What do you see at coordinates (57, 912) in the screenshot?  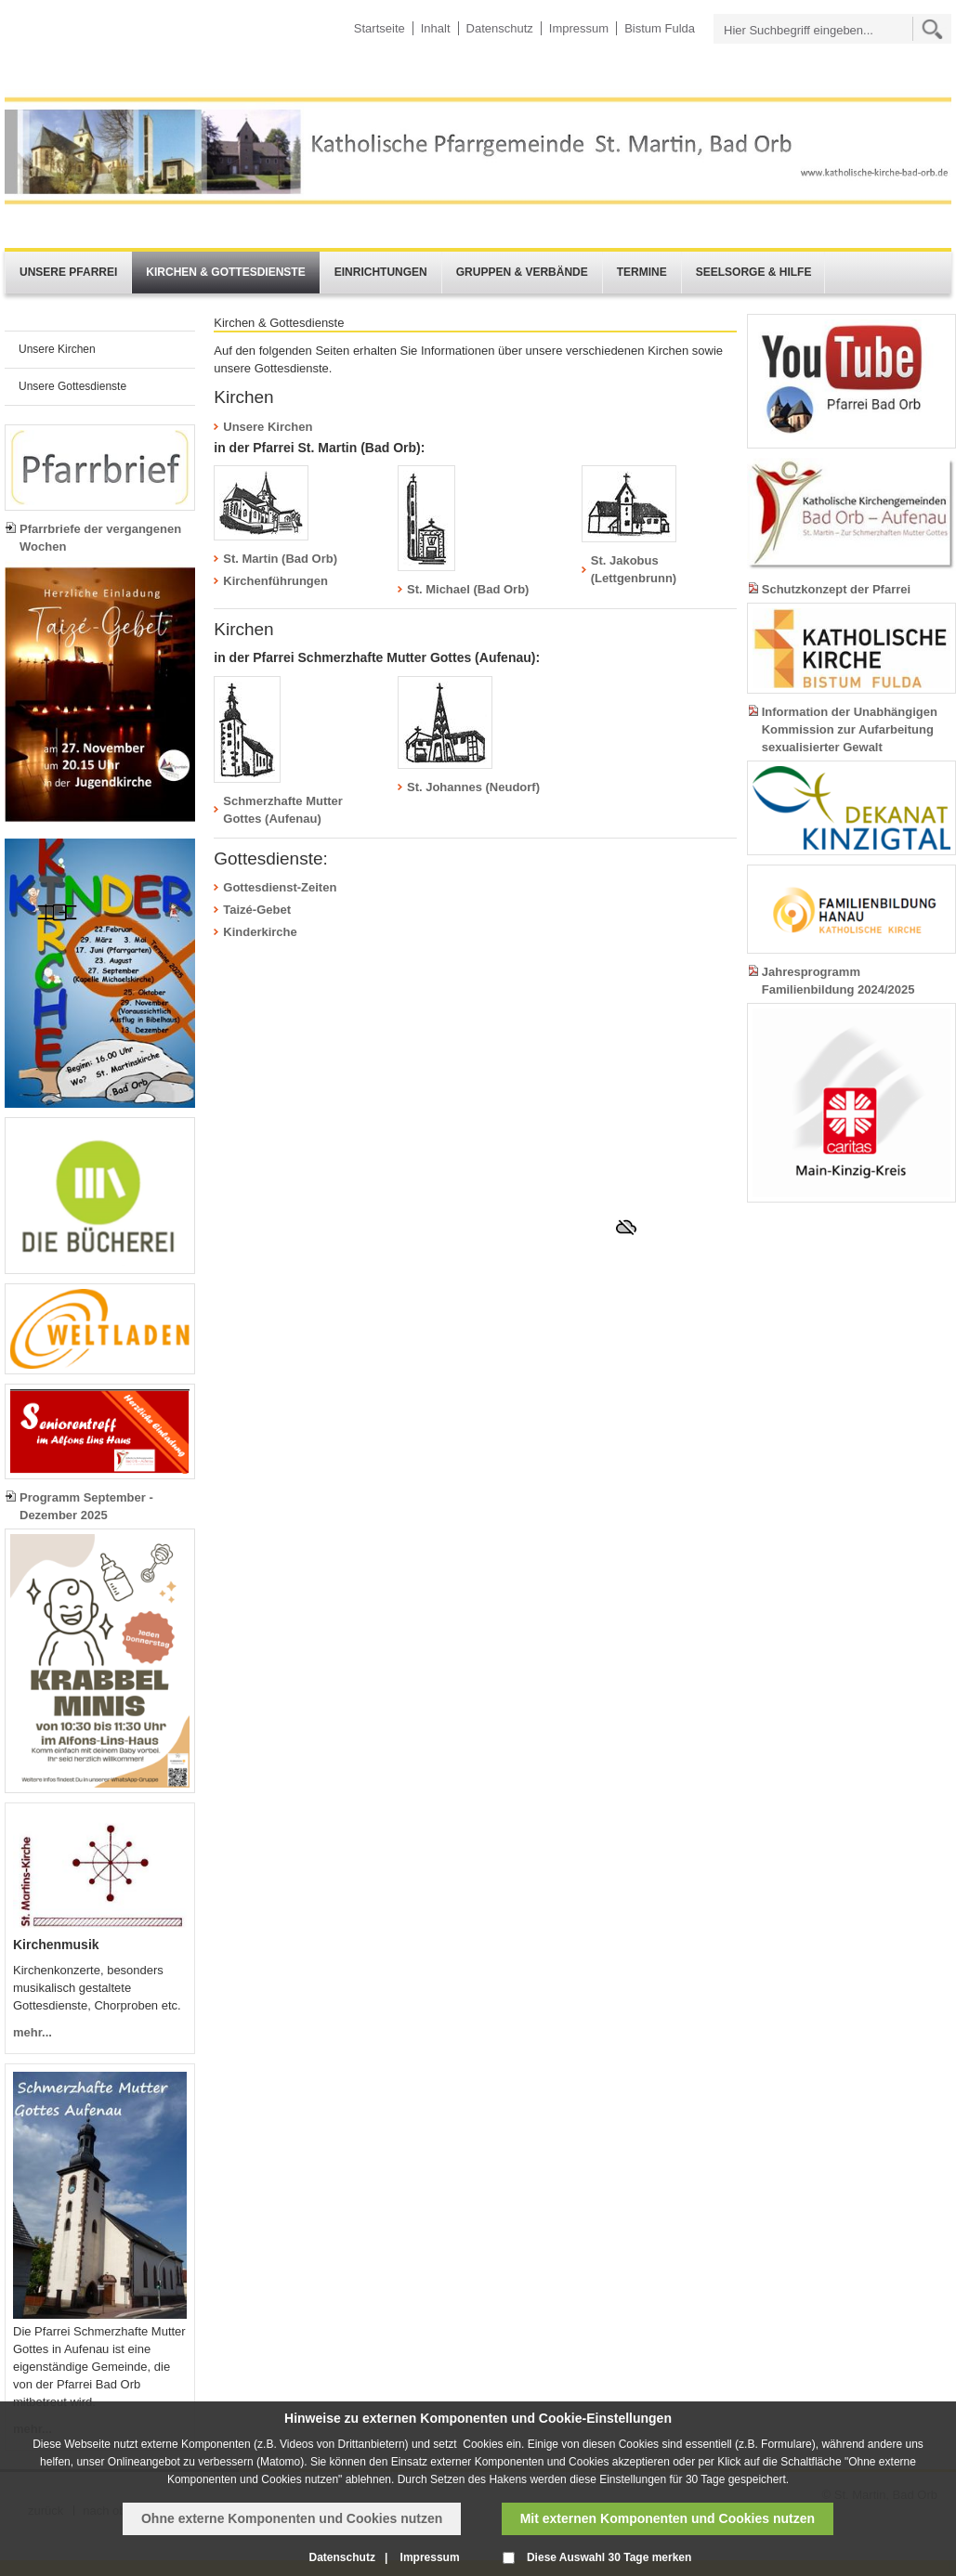 I see `adjust belt or strap settings` at bounding box center [57, 912].